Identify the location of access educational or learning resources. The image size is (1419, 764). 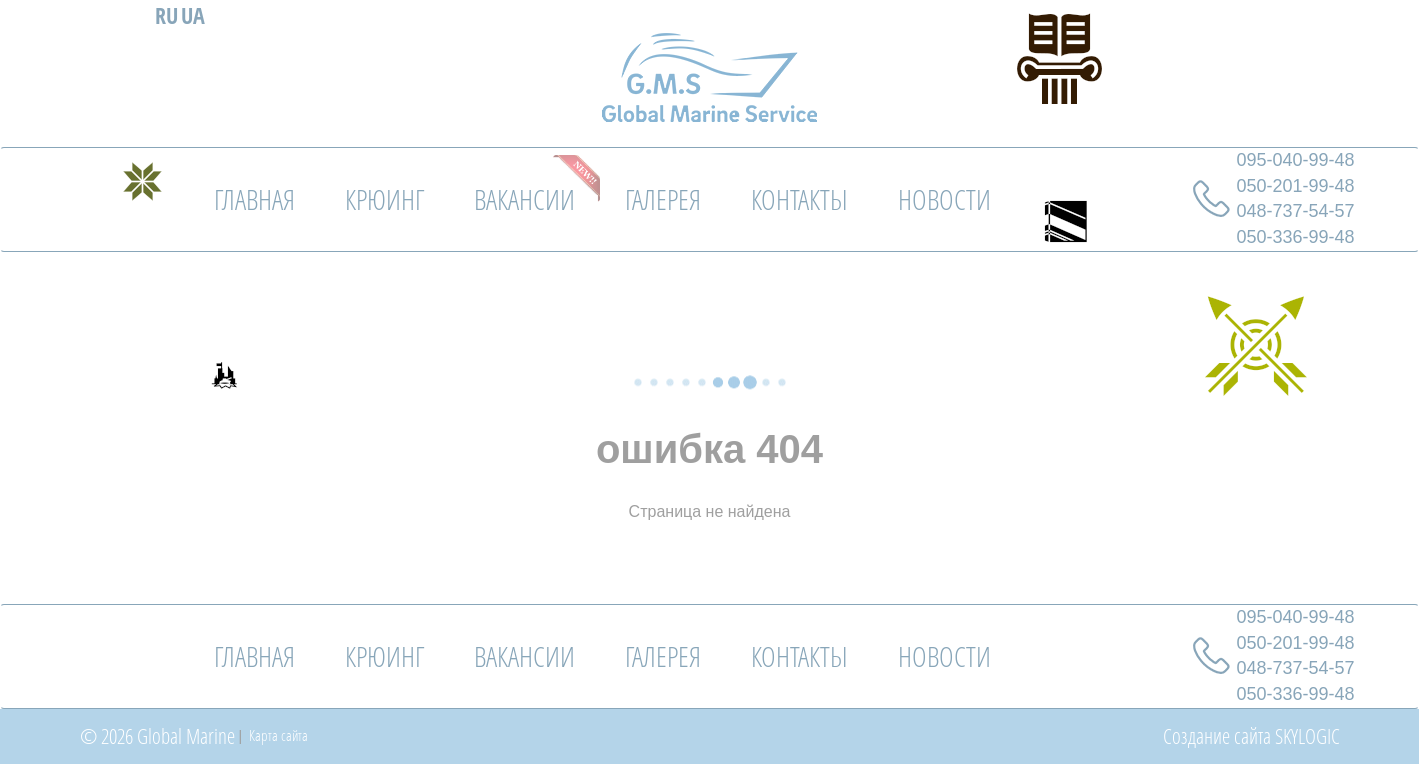
(1059, 57).